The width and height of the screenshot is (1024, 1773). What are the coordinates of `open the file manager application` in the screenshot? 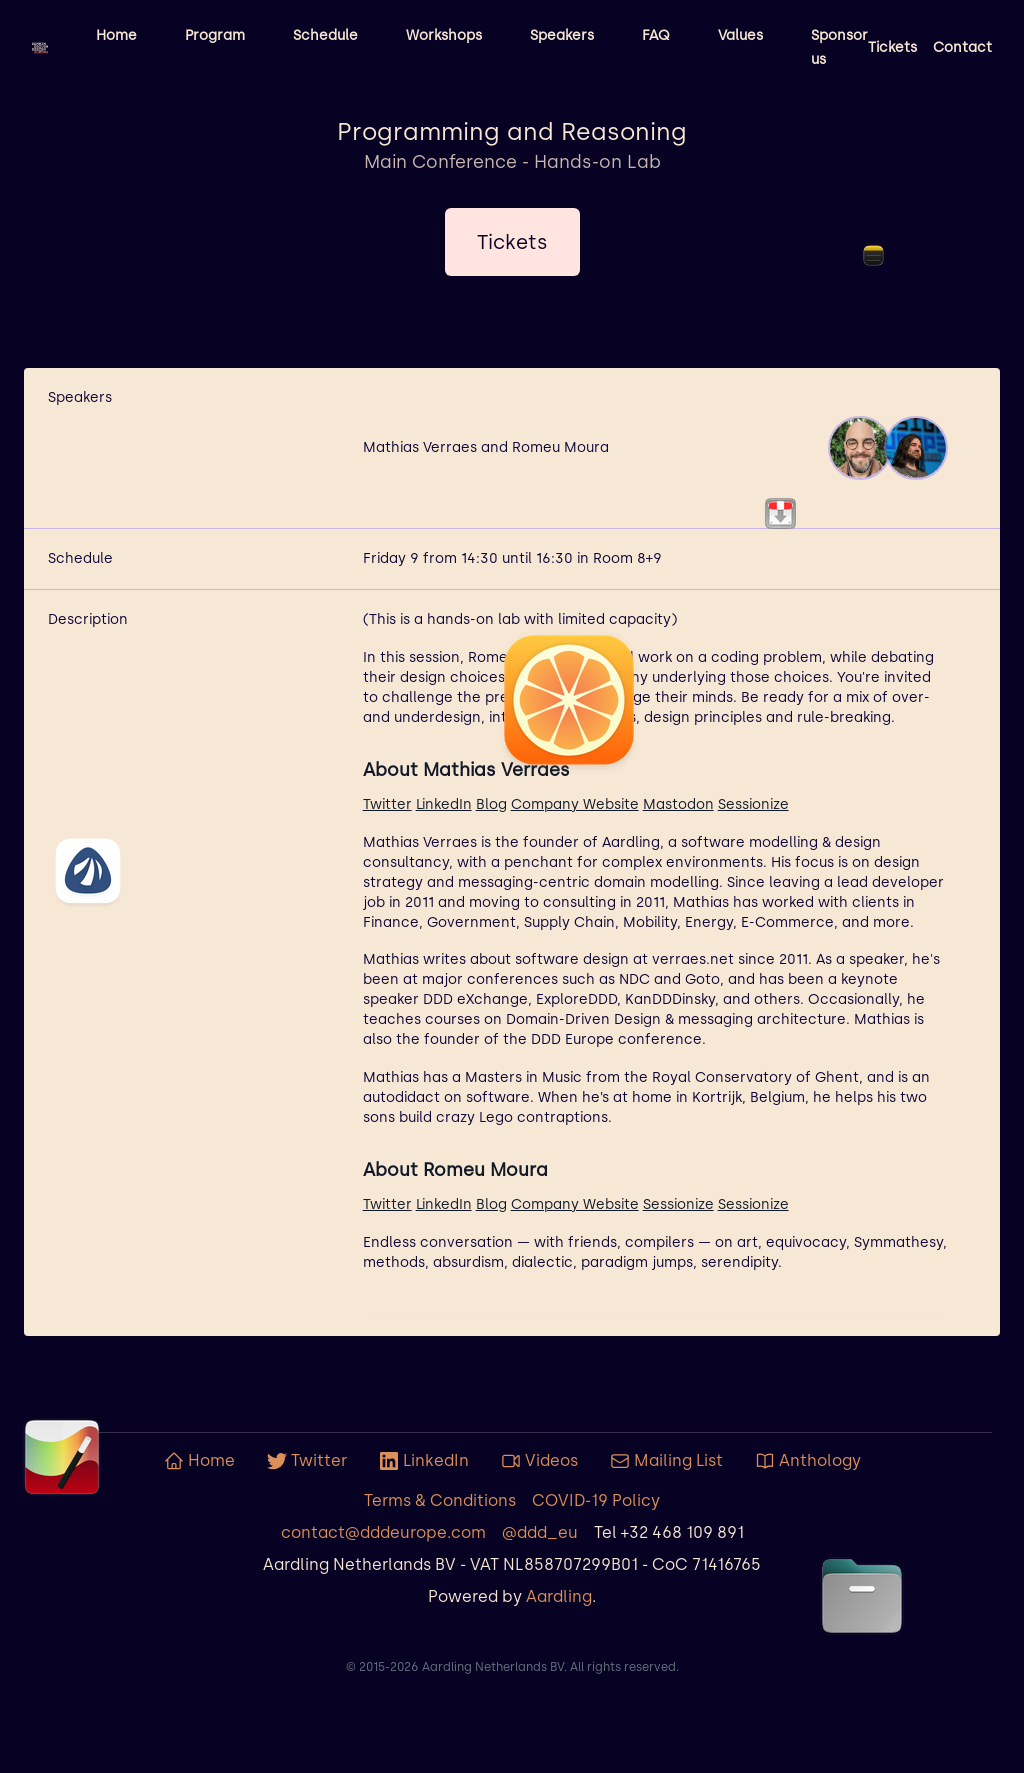 It's located at (862, 1596).